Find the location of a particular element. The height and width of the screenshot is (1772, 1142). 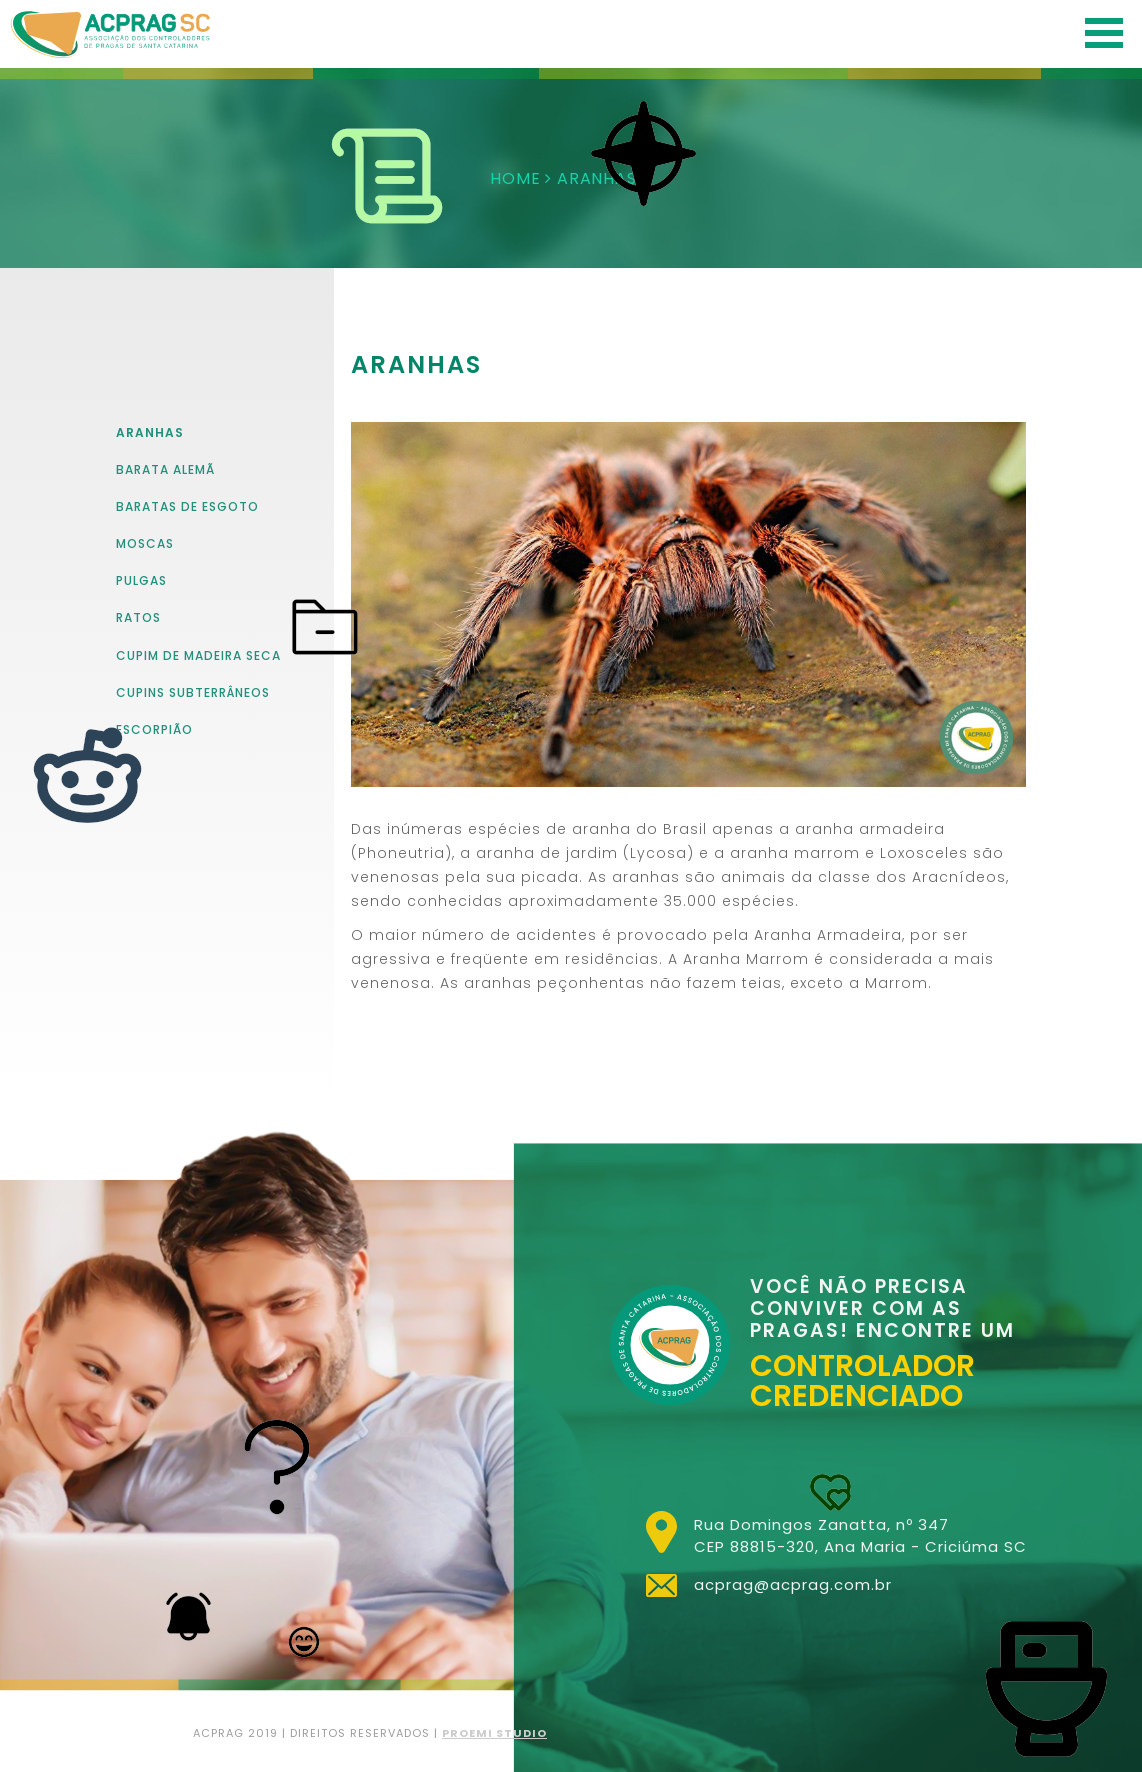

remove a folder is located at coordinates (325, 627).